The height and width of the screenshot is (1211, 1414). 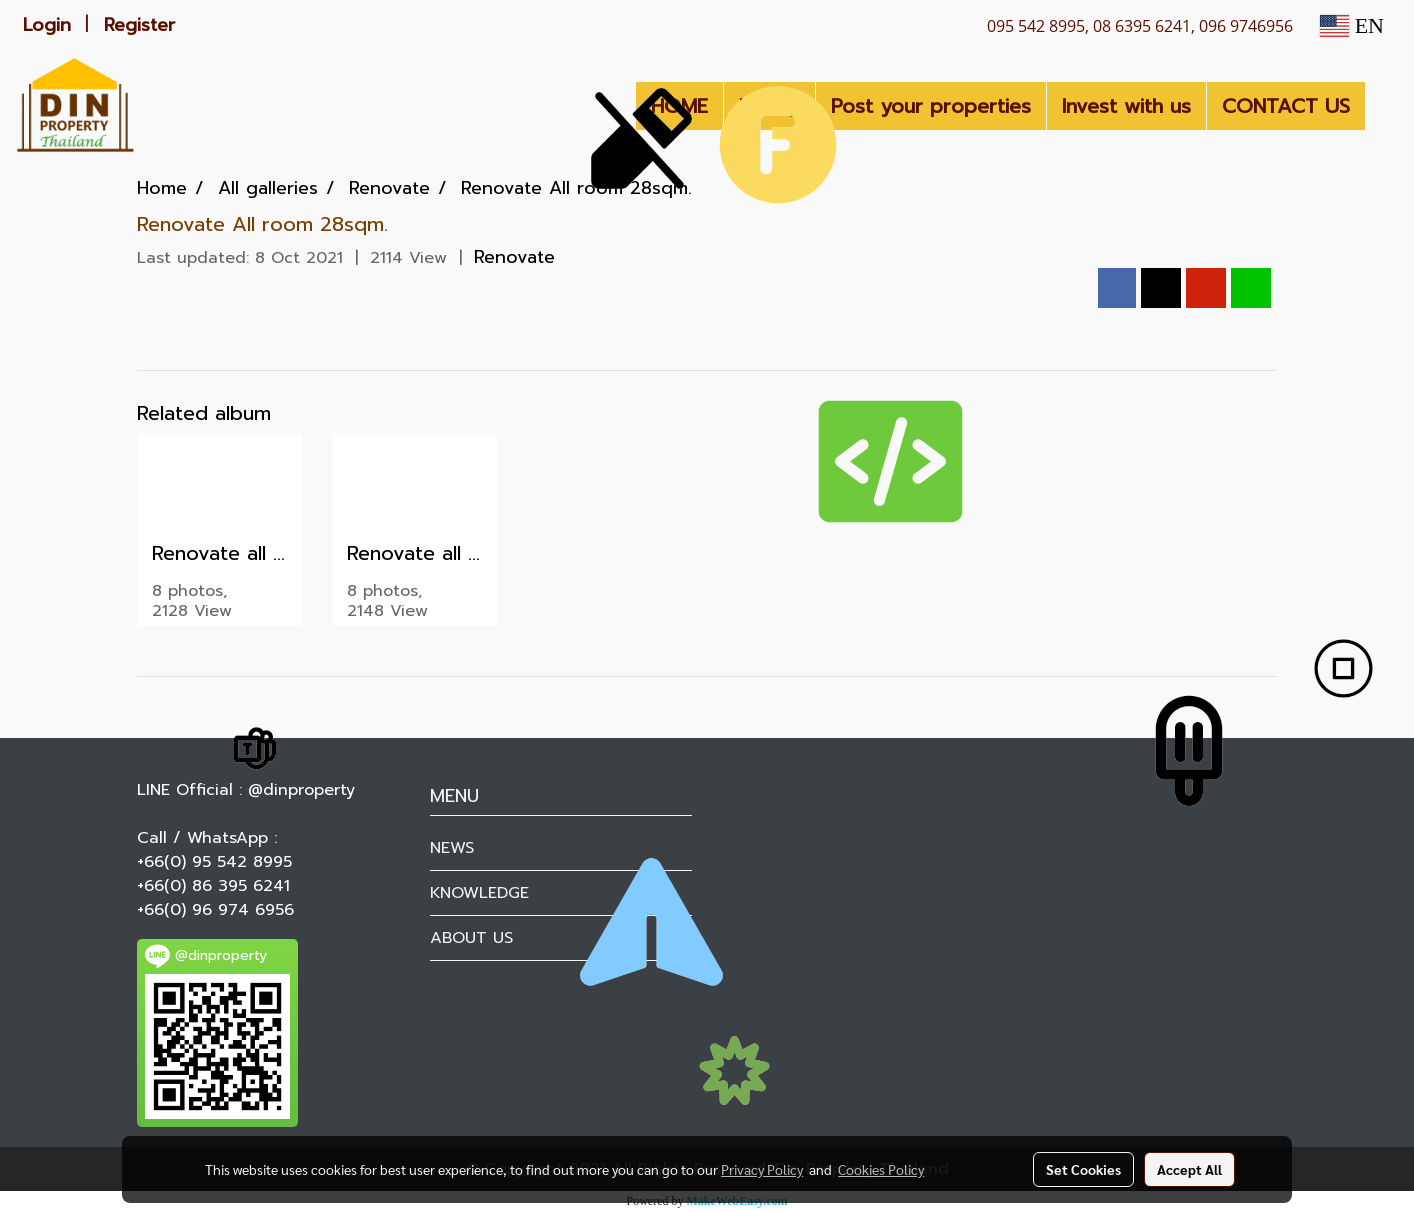 I want to click on open microsoft teams, so click(x=255, y=749).